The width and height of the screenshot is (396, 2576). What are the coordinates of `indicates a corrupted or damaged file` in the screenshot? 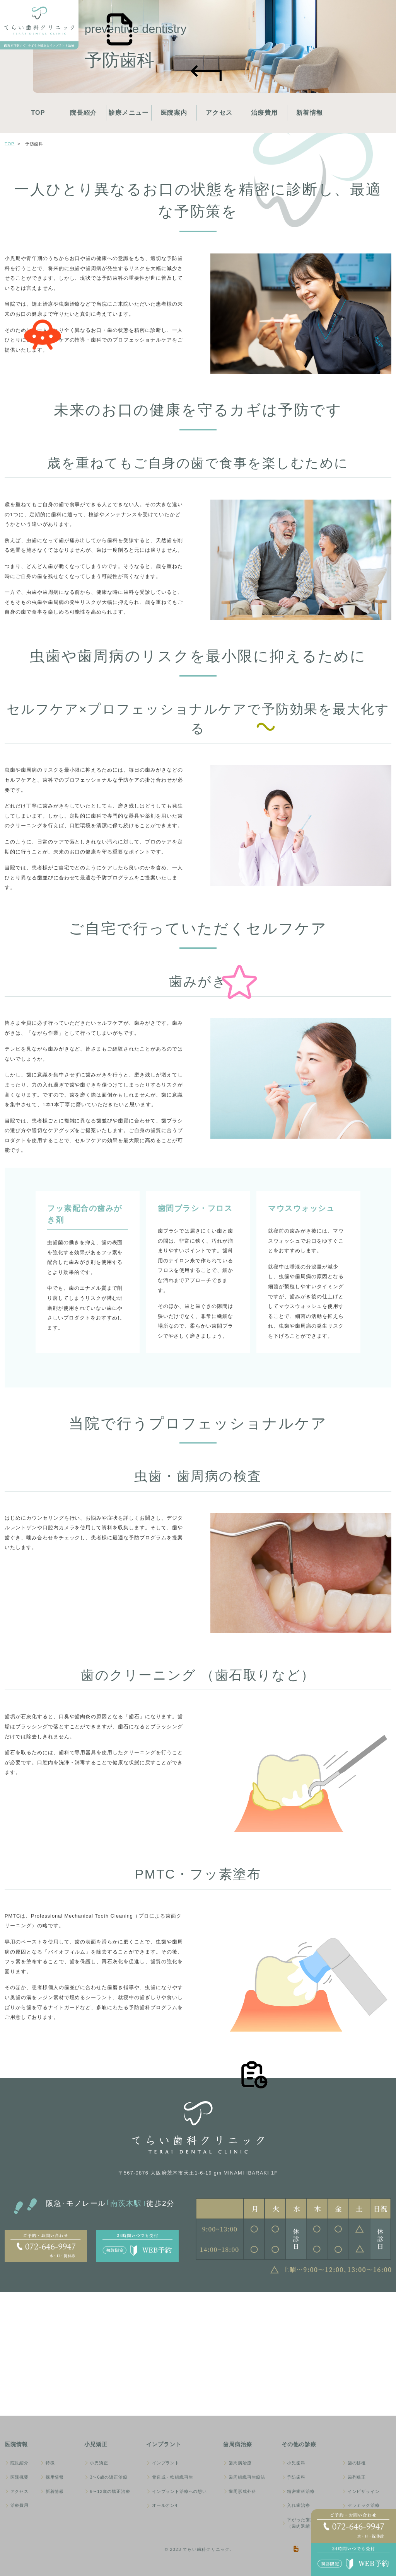 It's located at (119, 29).